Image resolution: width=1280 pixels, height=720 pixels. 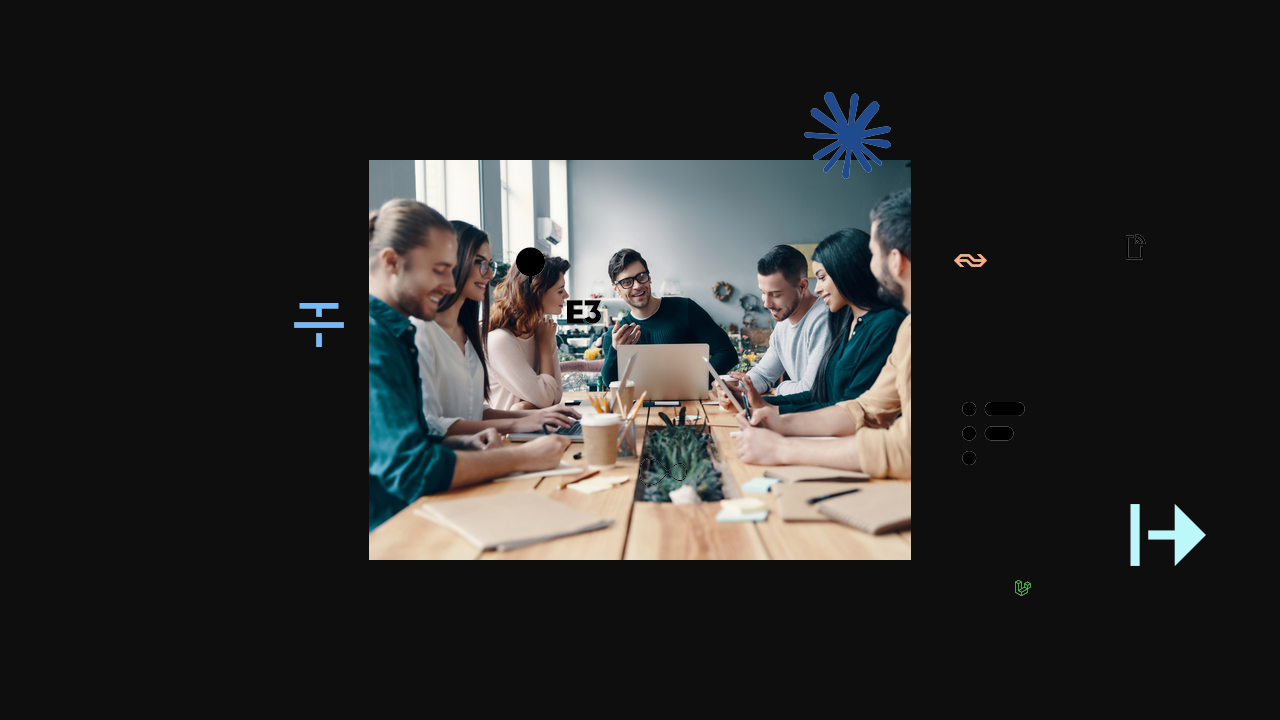 What do you see at coordinates (970, 260) in the screenshot?
I see `open the Nederlandse Spoorwegen (NS) Dutch railways app` at bounding box center [970, 260].